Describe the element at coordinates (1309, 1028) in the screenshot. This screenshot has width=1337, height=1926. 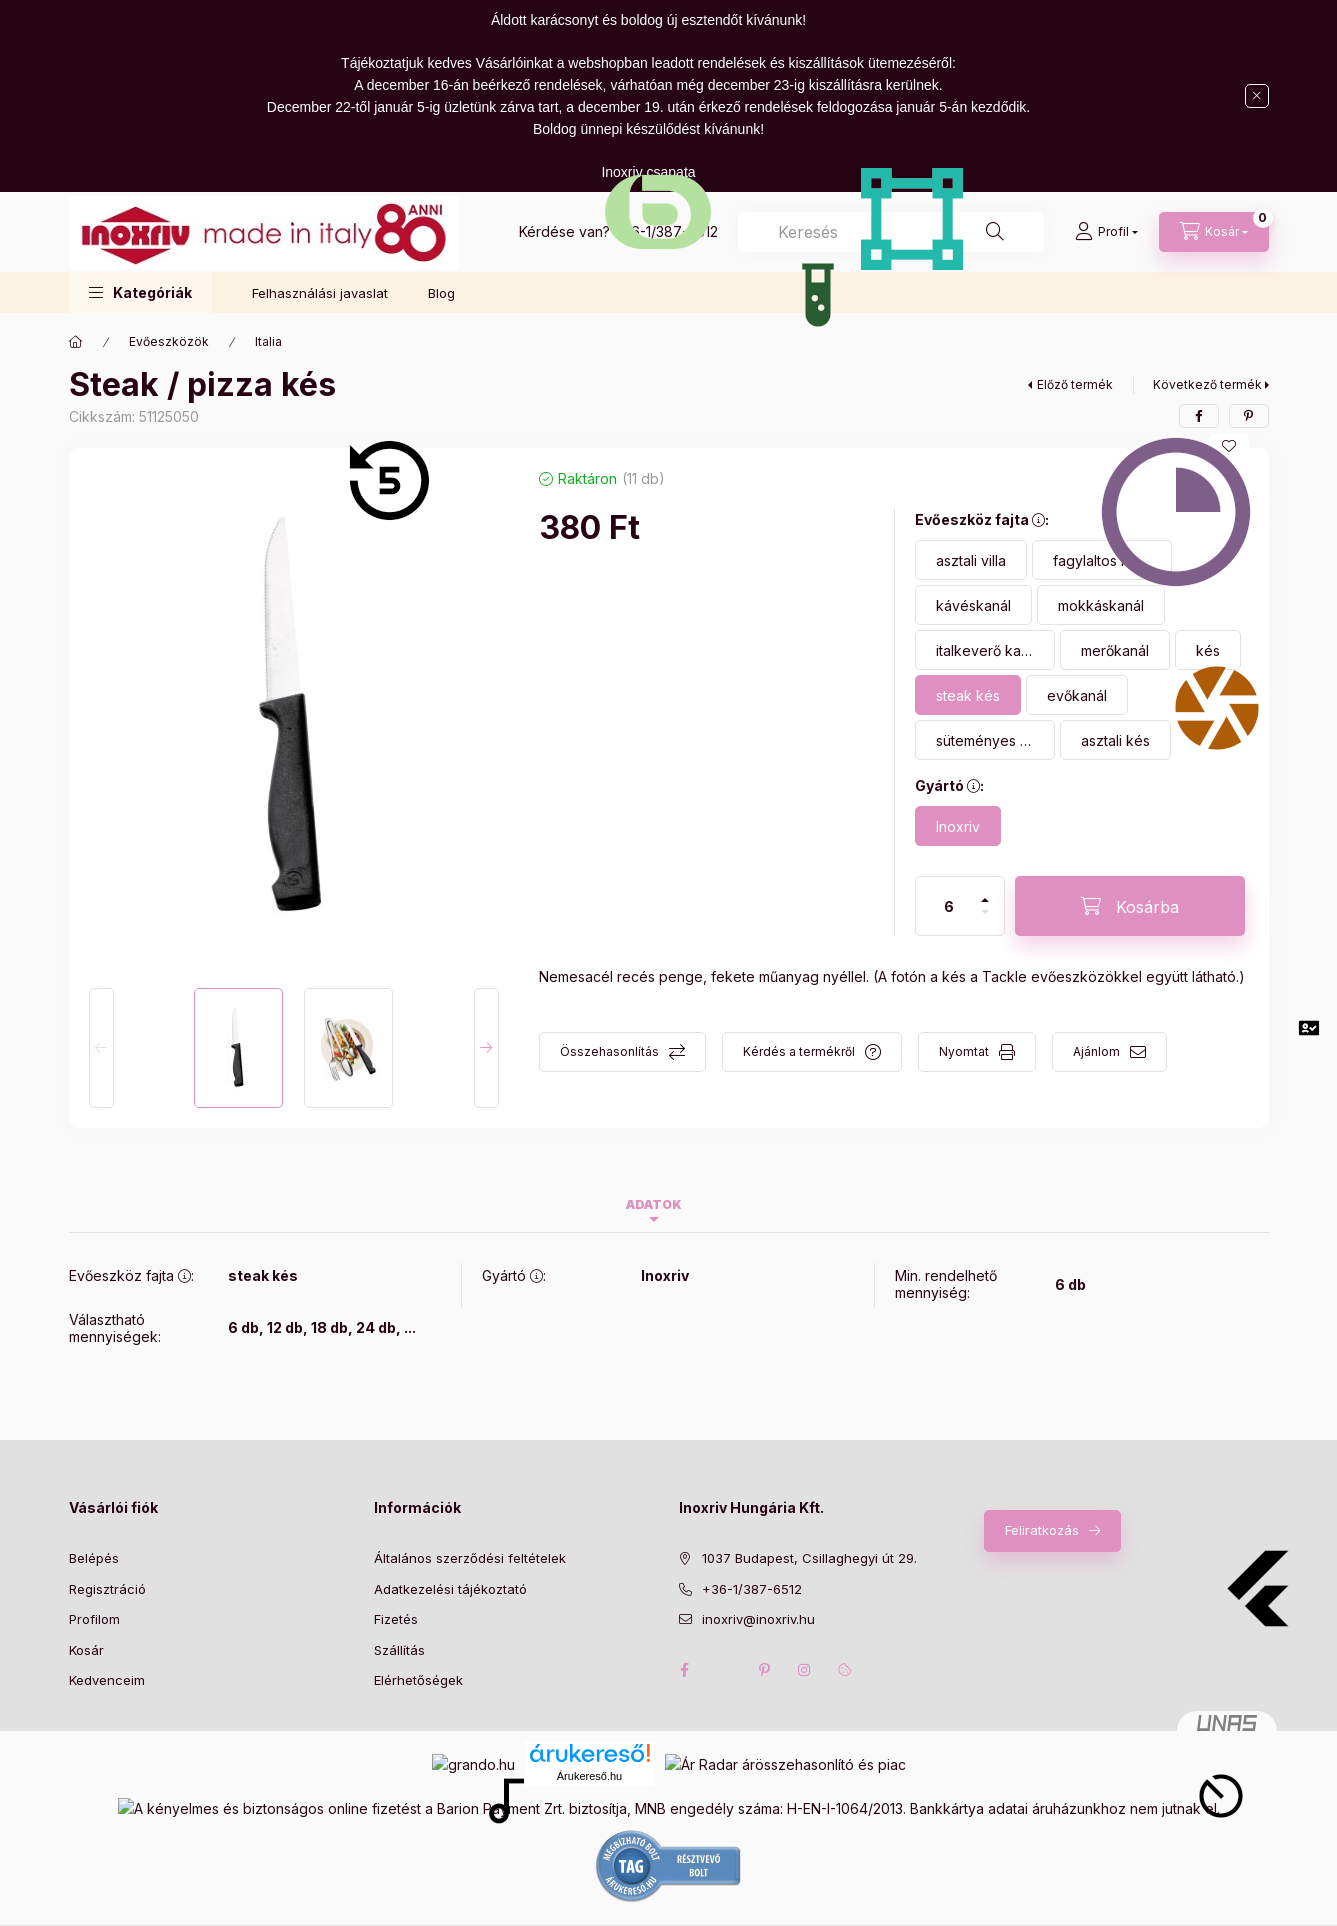
I see `verified ID or pass accepted` at that location.